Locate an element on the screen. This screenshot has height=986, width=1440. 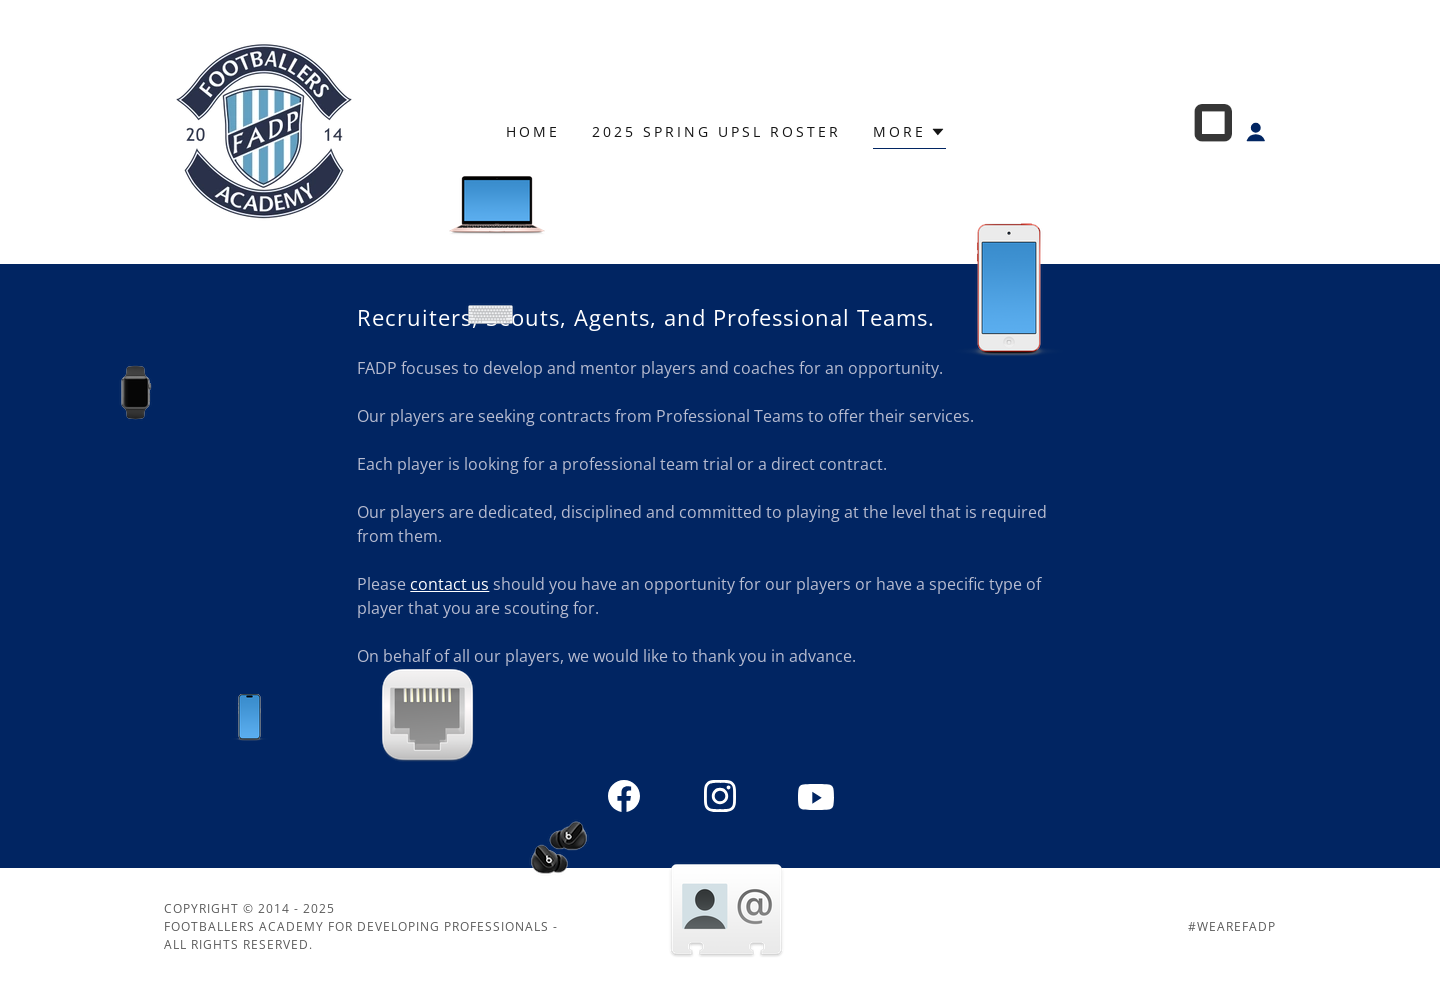
stop or halt current media playback is located at coordinates (1247, 89).